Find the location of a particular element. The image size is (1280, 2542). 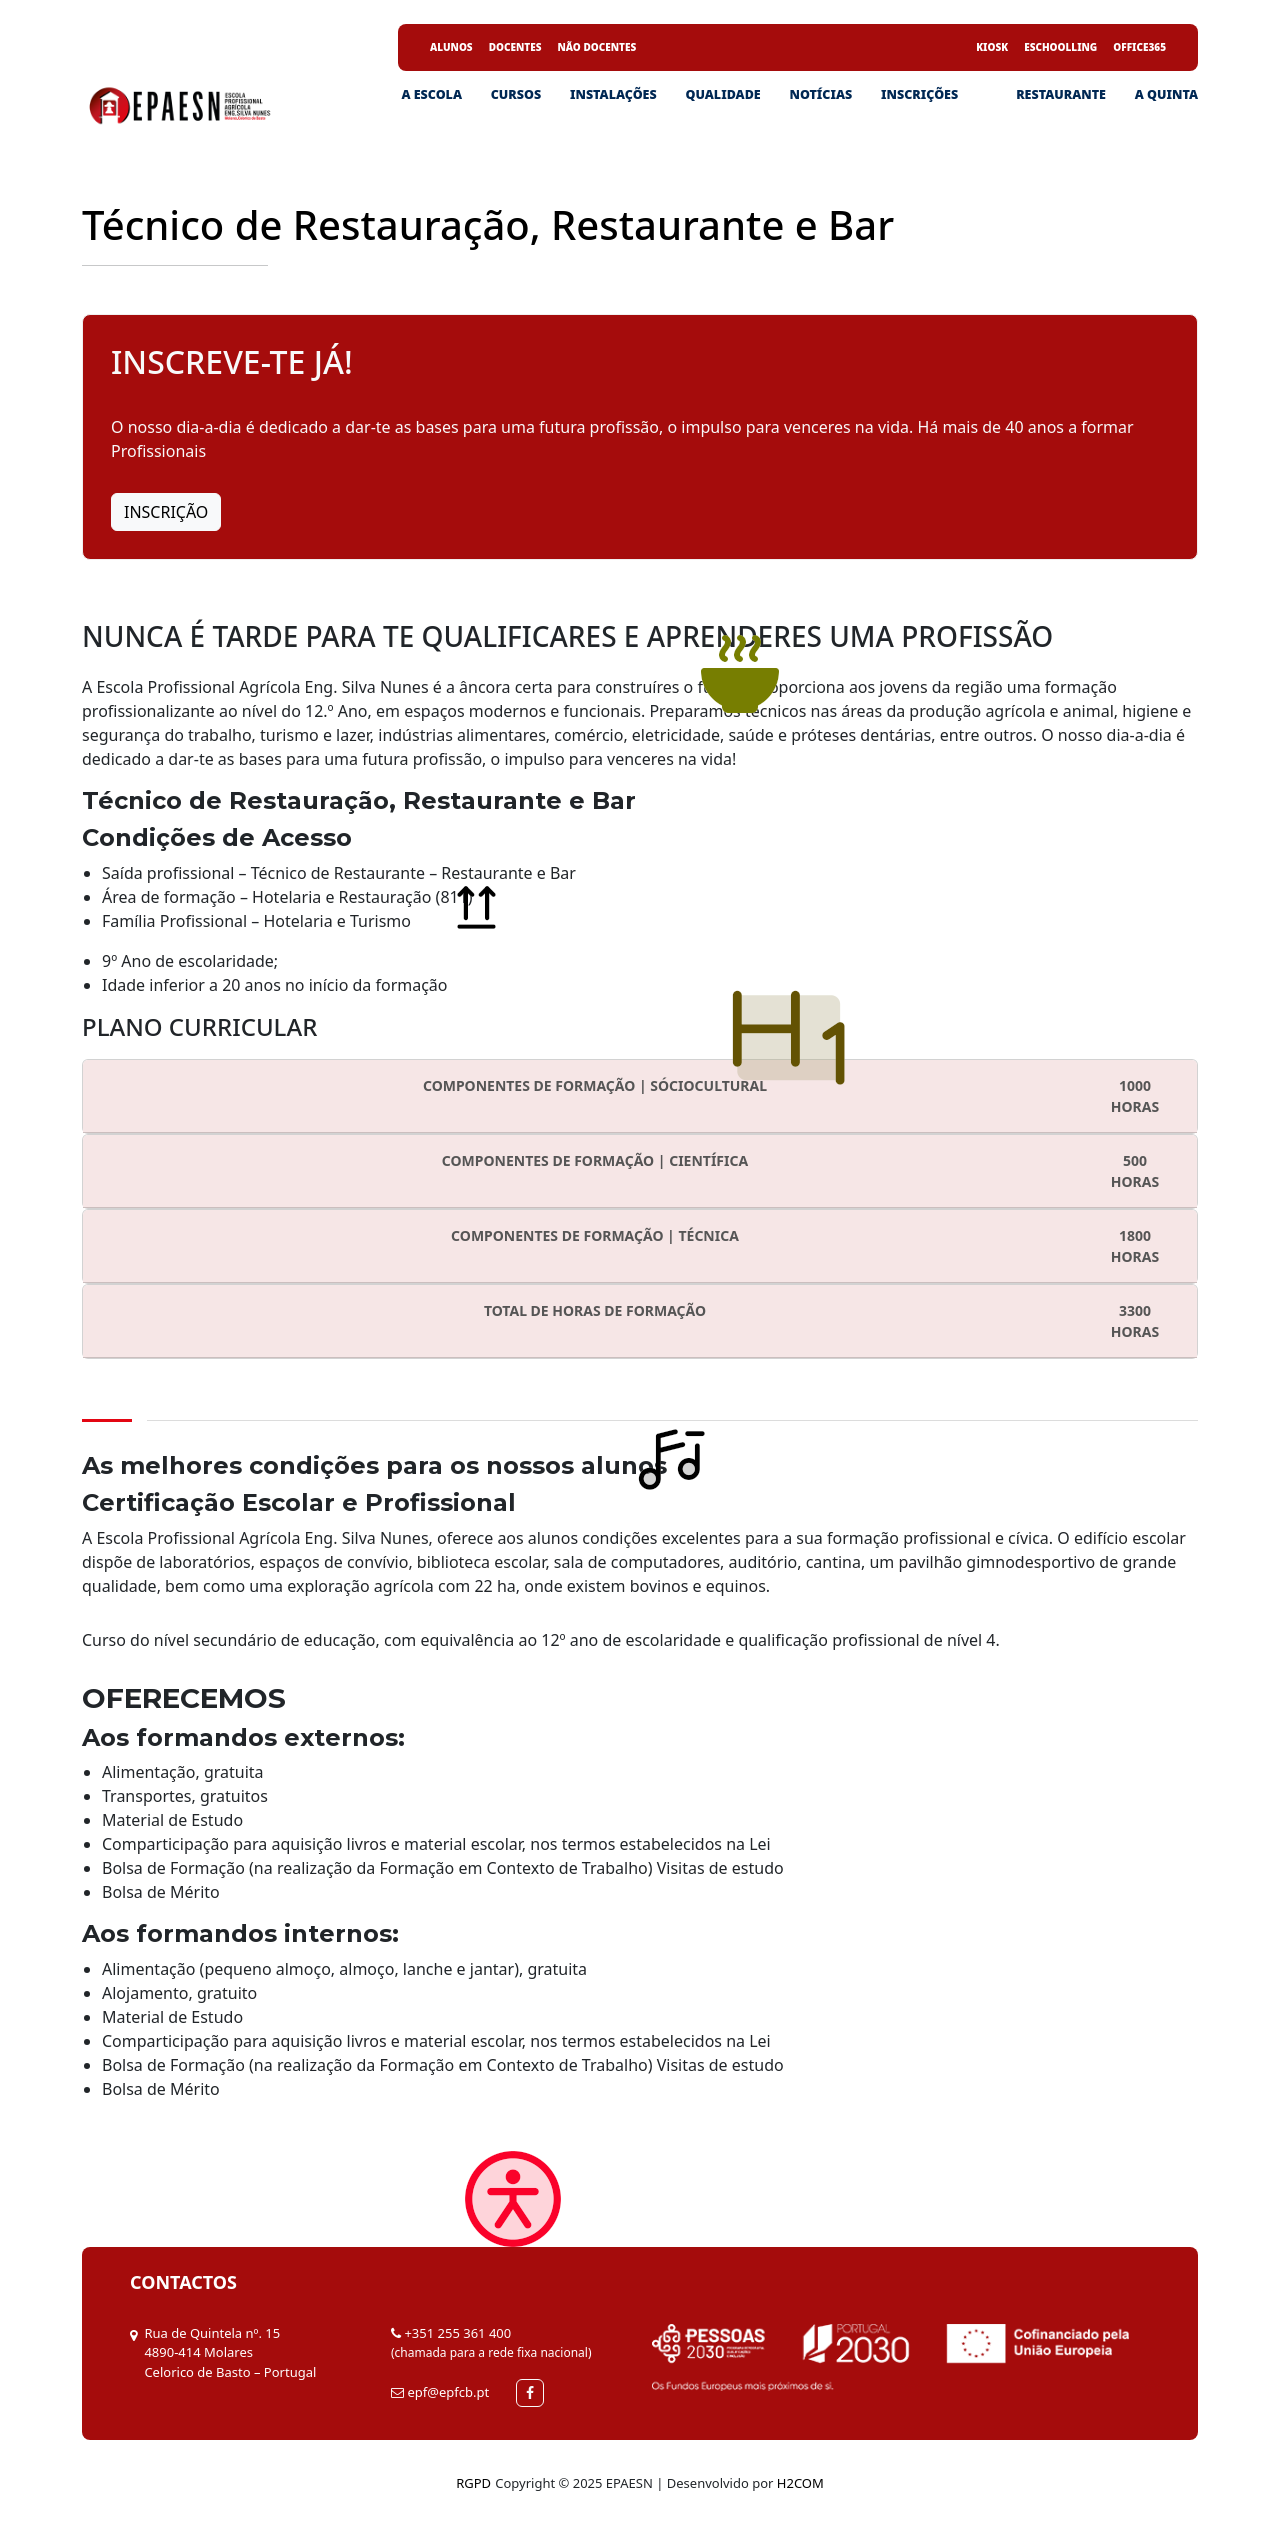

format text as heading level 1 is located at coordinates (786, 1035).